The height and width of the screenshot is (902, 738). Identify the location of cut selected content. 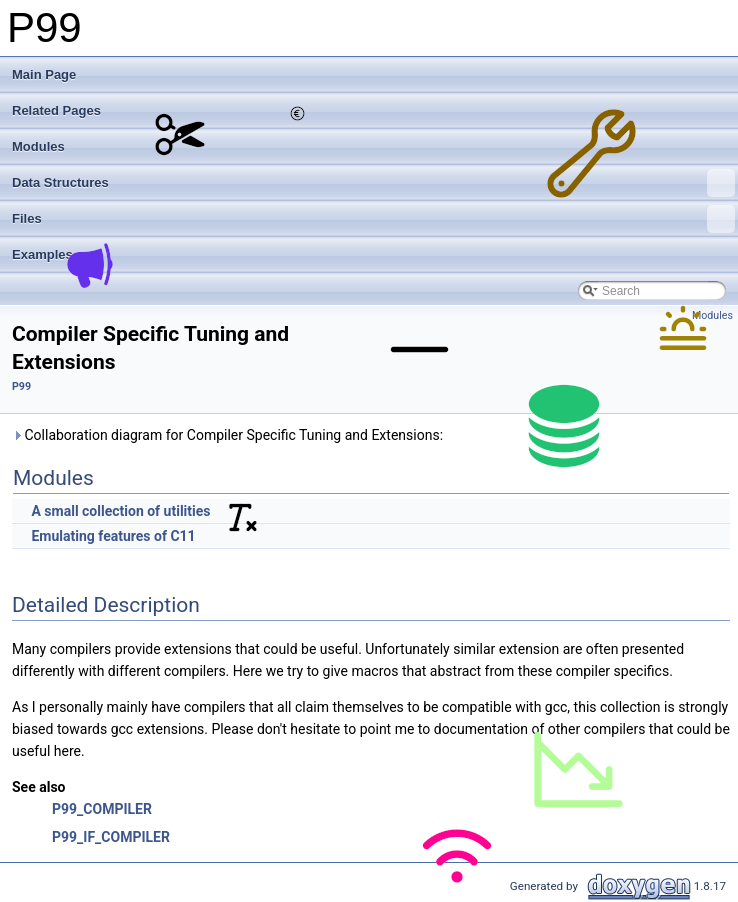
(179, 134).